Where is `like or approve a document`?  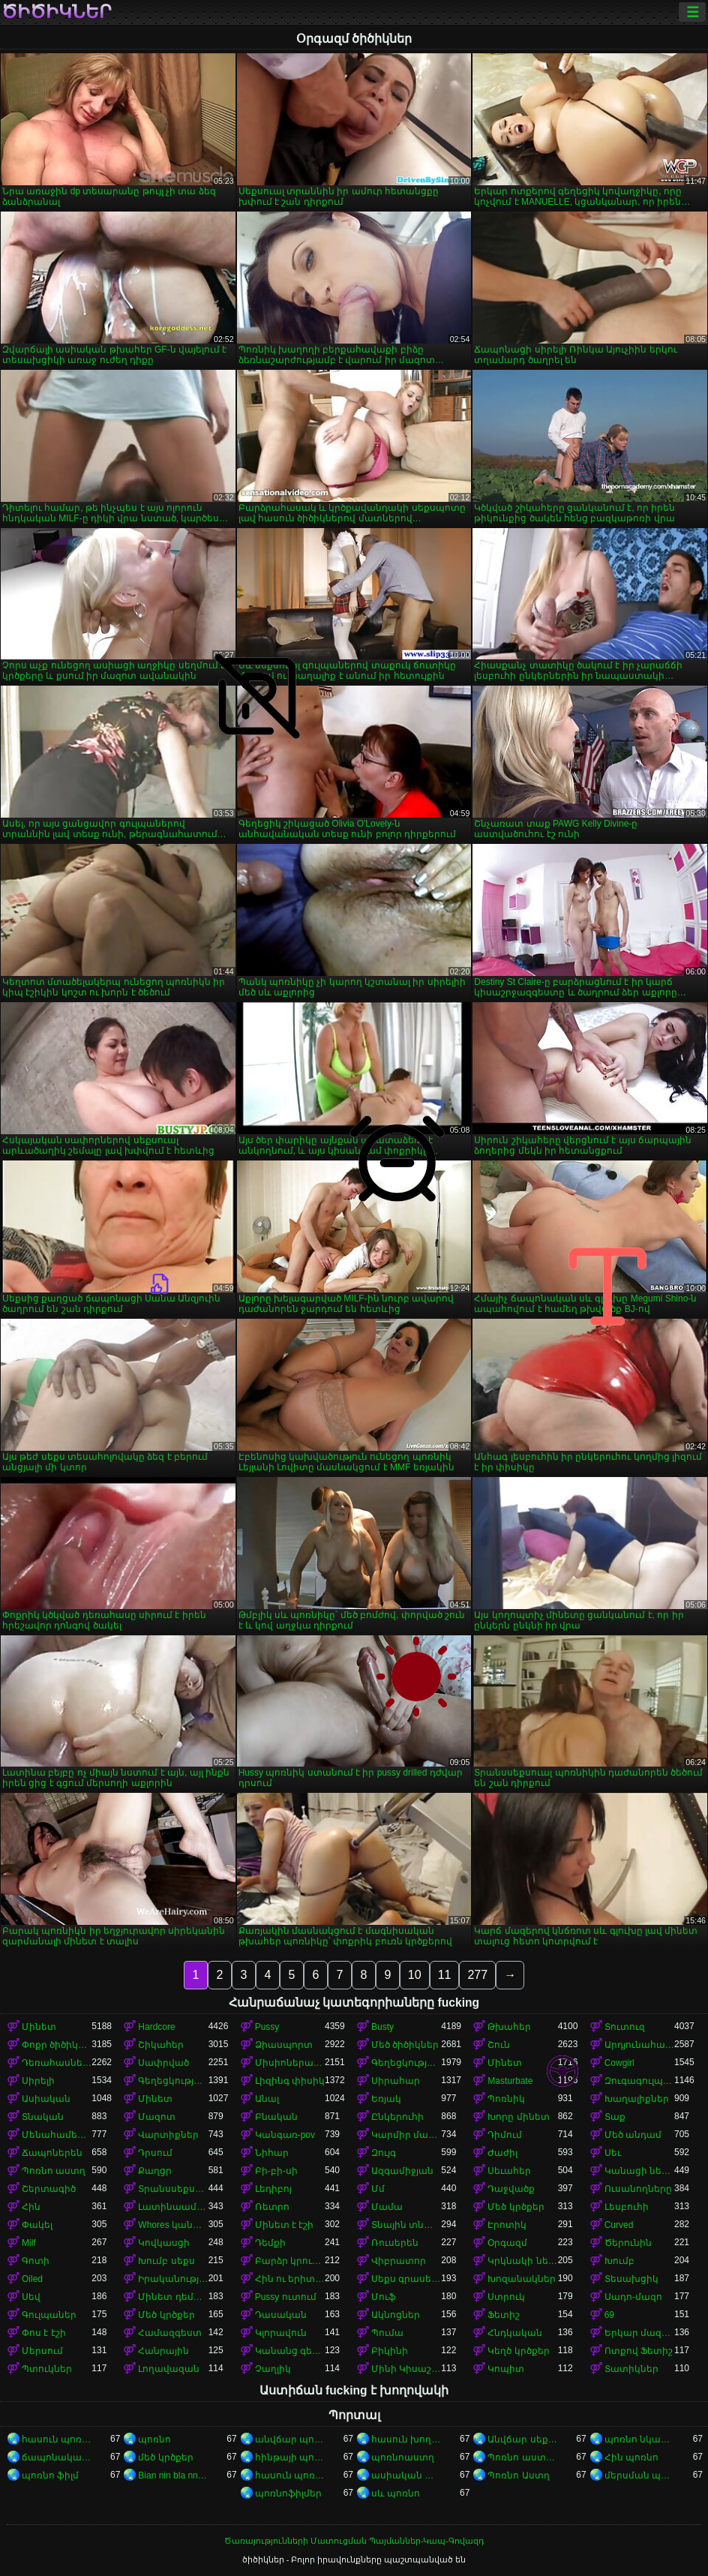 like or approve a document is located at coordinates (160, 1283).